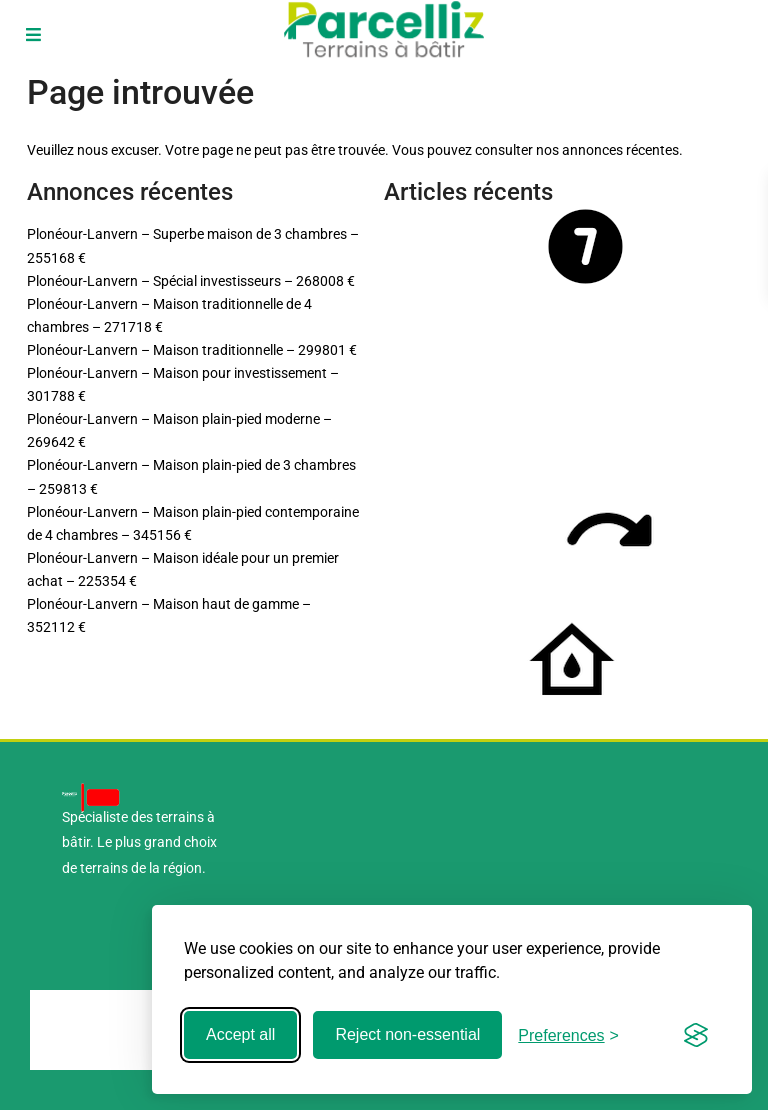 Image resolution: width=768 pixels, height=1110 pixels. I want to click on align content to the left edge, so click(99, 797).